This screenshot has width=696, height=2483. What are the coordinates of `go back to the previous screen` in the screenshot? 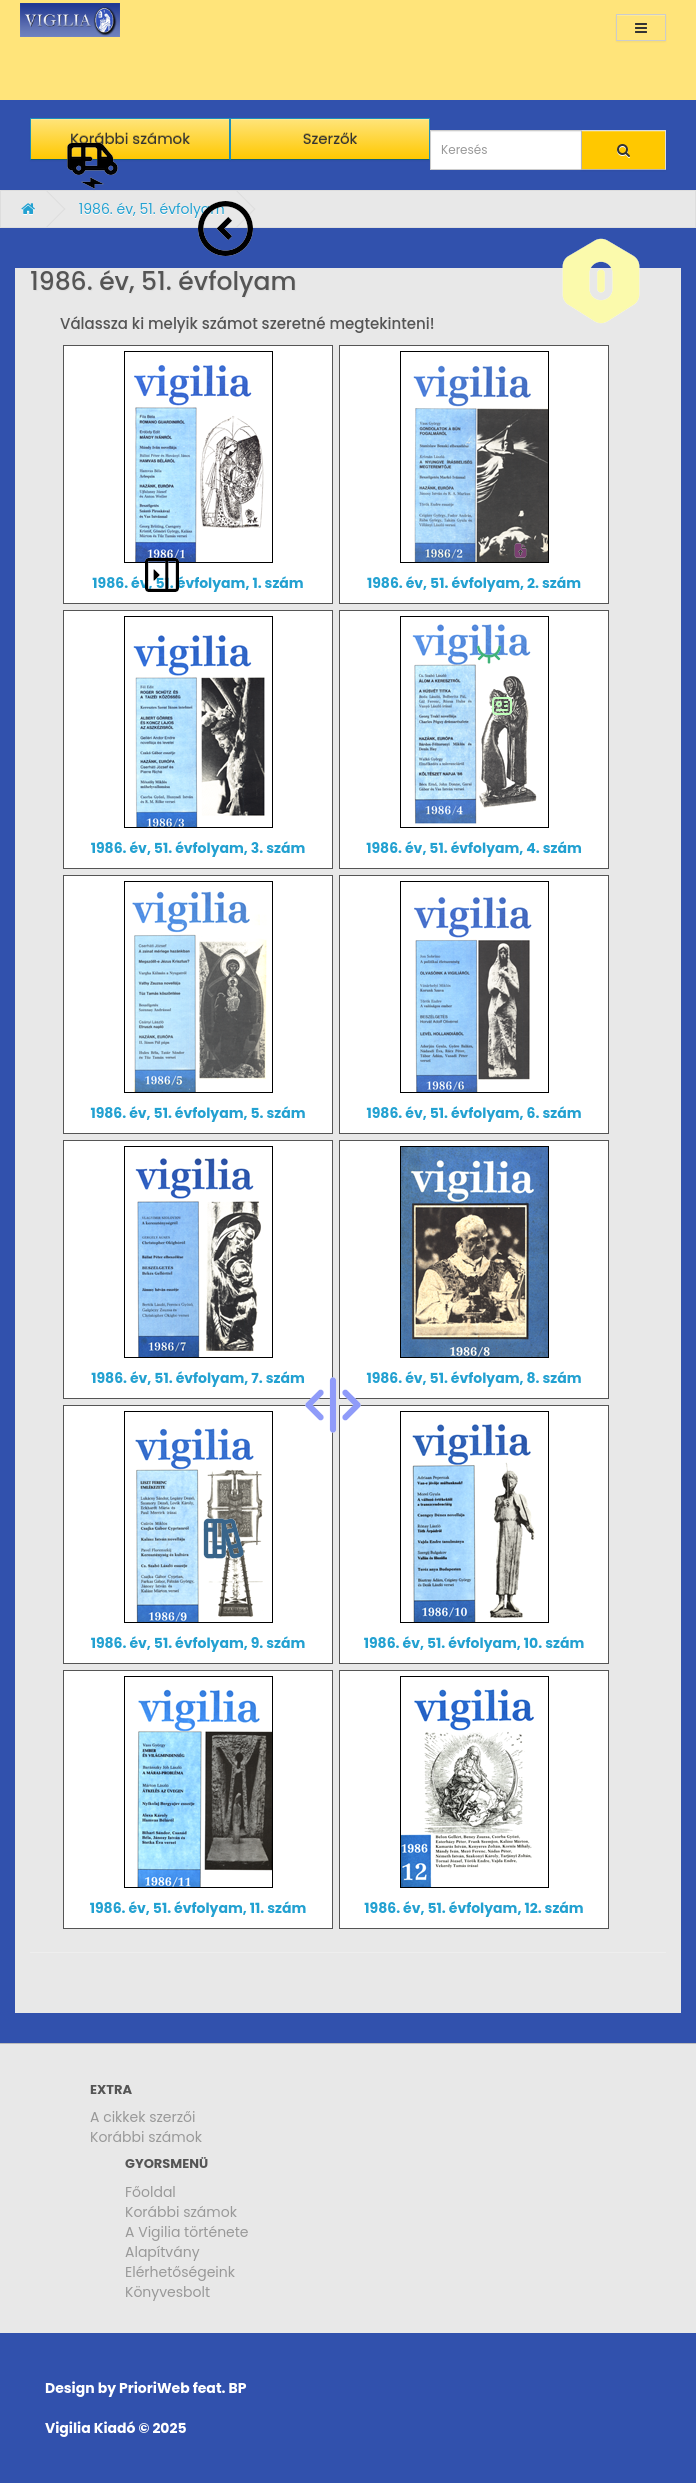 It's located at (225, 228).